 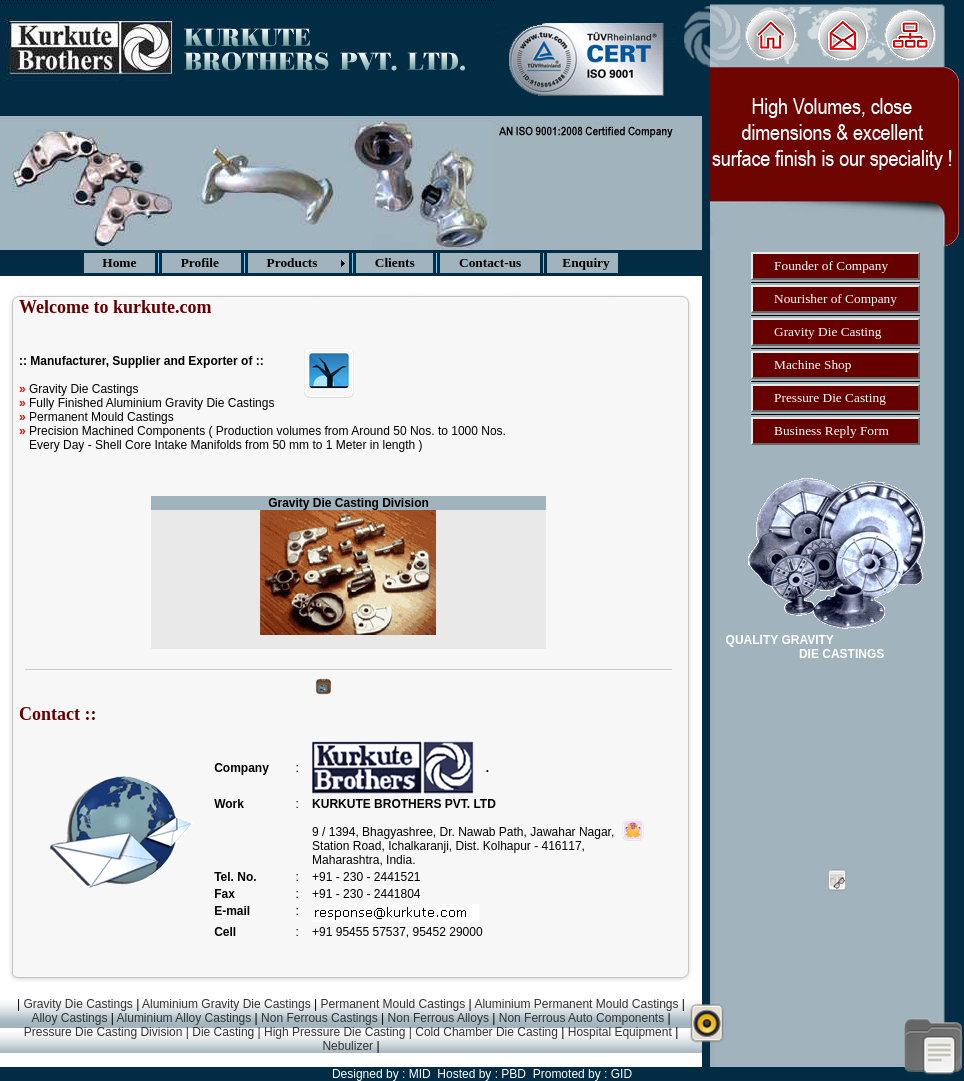 I want to click on open office or productivity applications, so click(x=837, y=880).